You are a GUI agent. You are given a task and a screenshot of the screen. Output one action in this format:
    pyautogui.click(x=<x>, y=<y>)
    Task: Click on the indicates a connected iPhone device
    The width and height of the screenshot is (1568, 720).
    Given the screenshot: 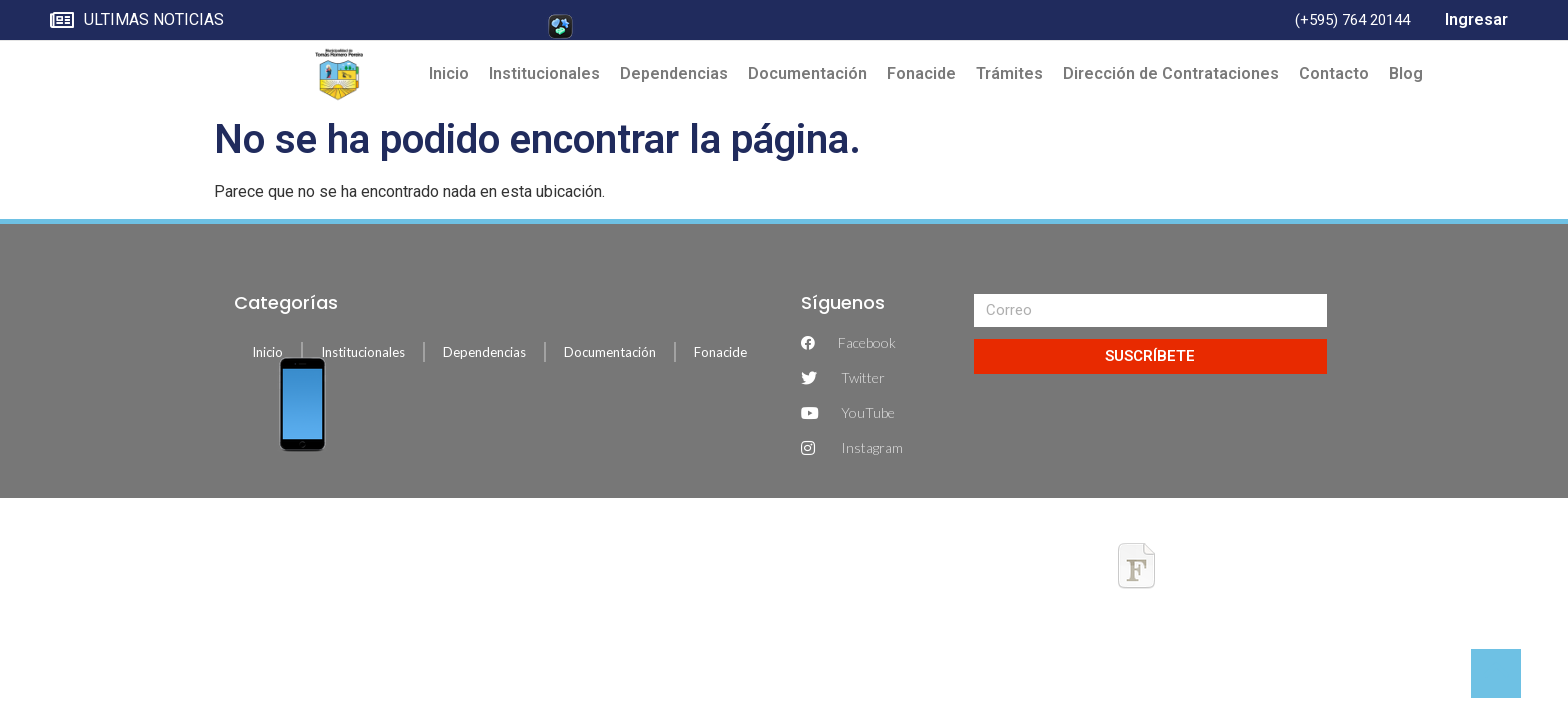 What is the action you would take?
    pyautogui.click(x=302, y=405)
    